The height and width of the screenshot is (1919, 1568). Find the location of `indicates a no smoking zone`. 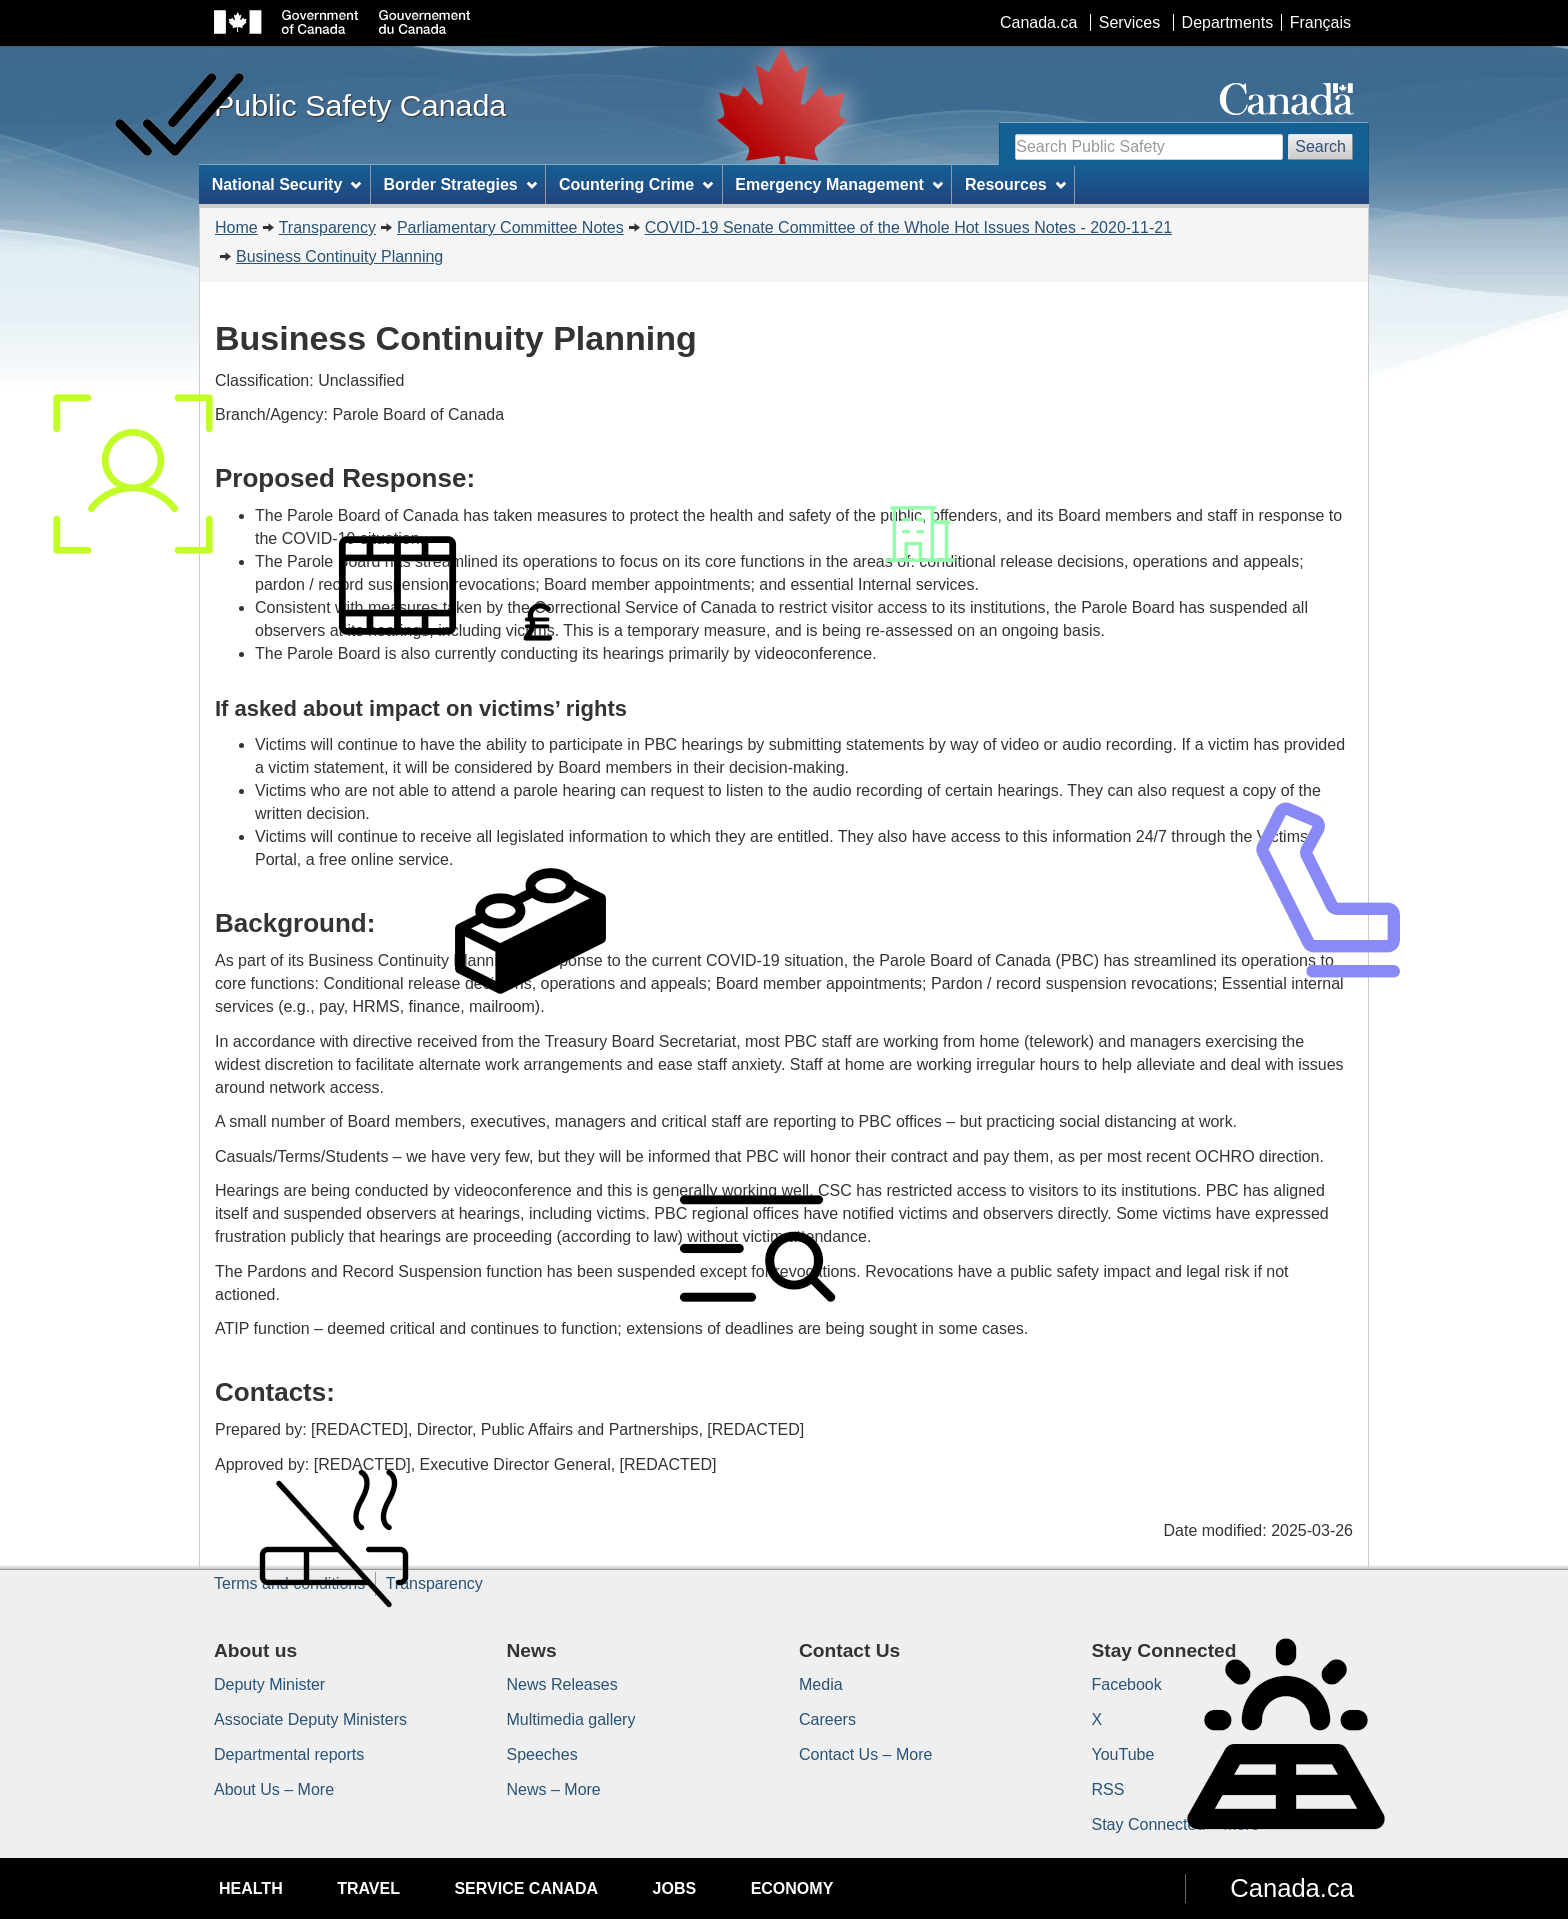

indicates a no smoking zone is located at coordinates (334, 1544).